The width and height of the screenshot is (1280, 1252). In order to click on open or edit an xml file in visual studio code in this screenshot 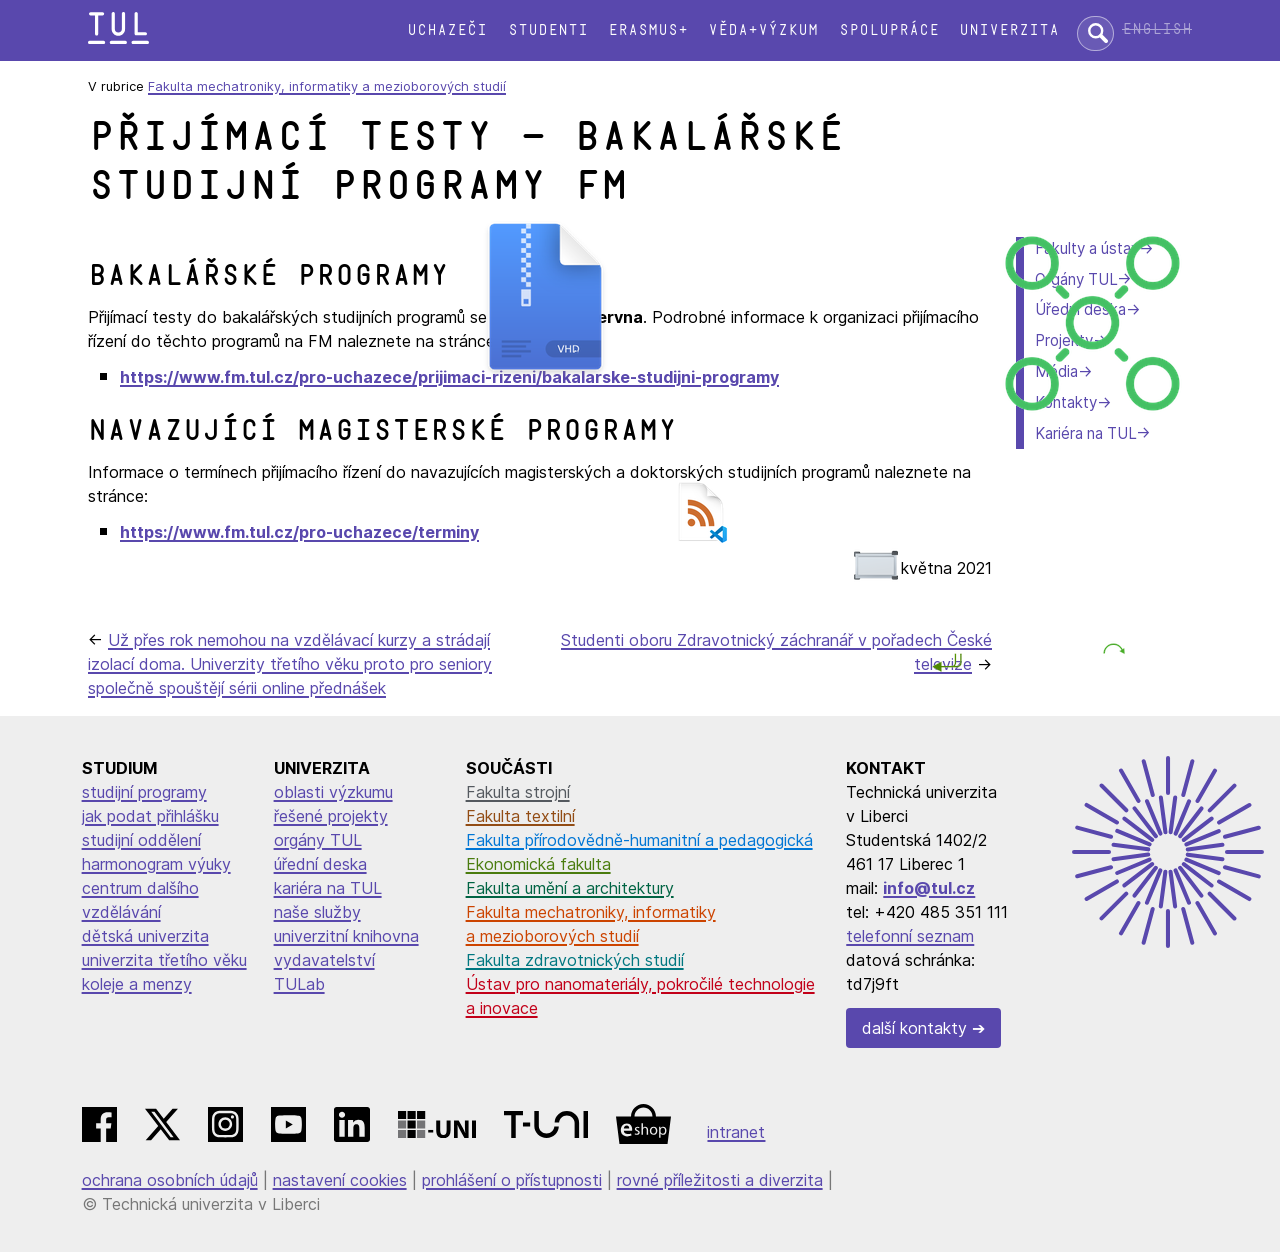, I will do `click(701, 513)`.